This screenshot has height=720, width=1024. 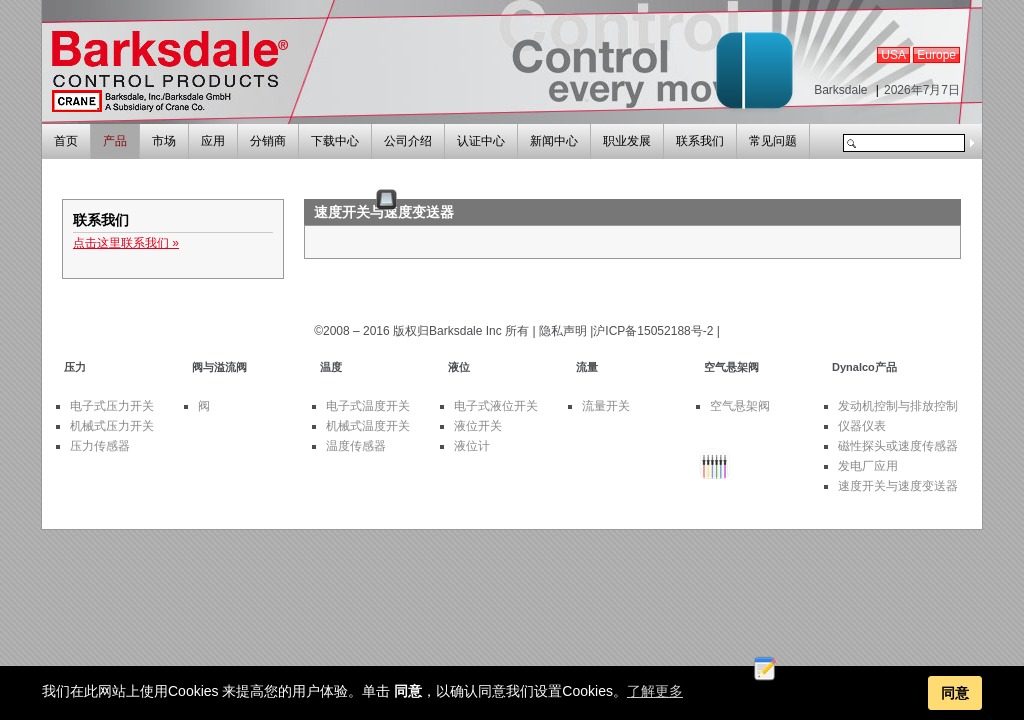 What do you see at coordinates (764, 668) in the screenshot?
I see `open the text editor application` at bounding box center [764, 668].